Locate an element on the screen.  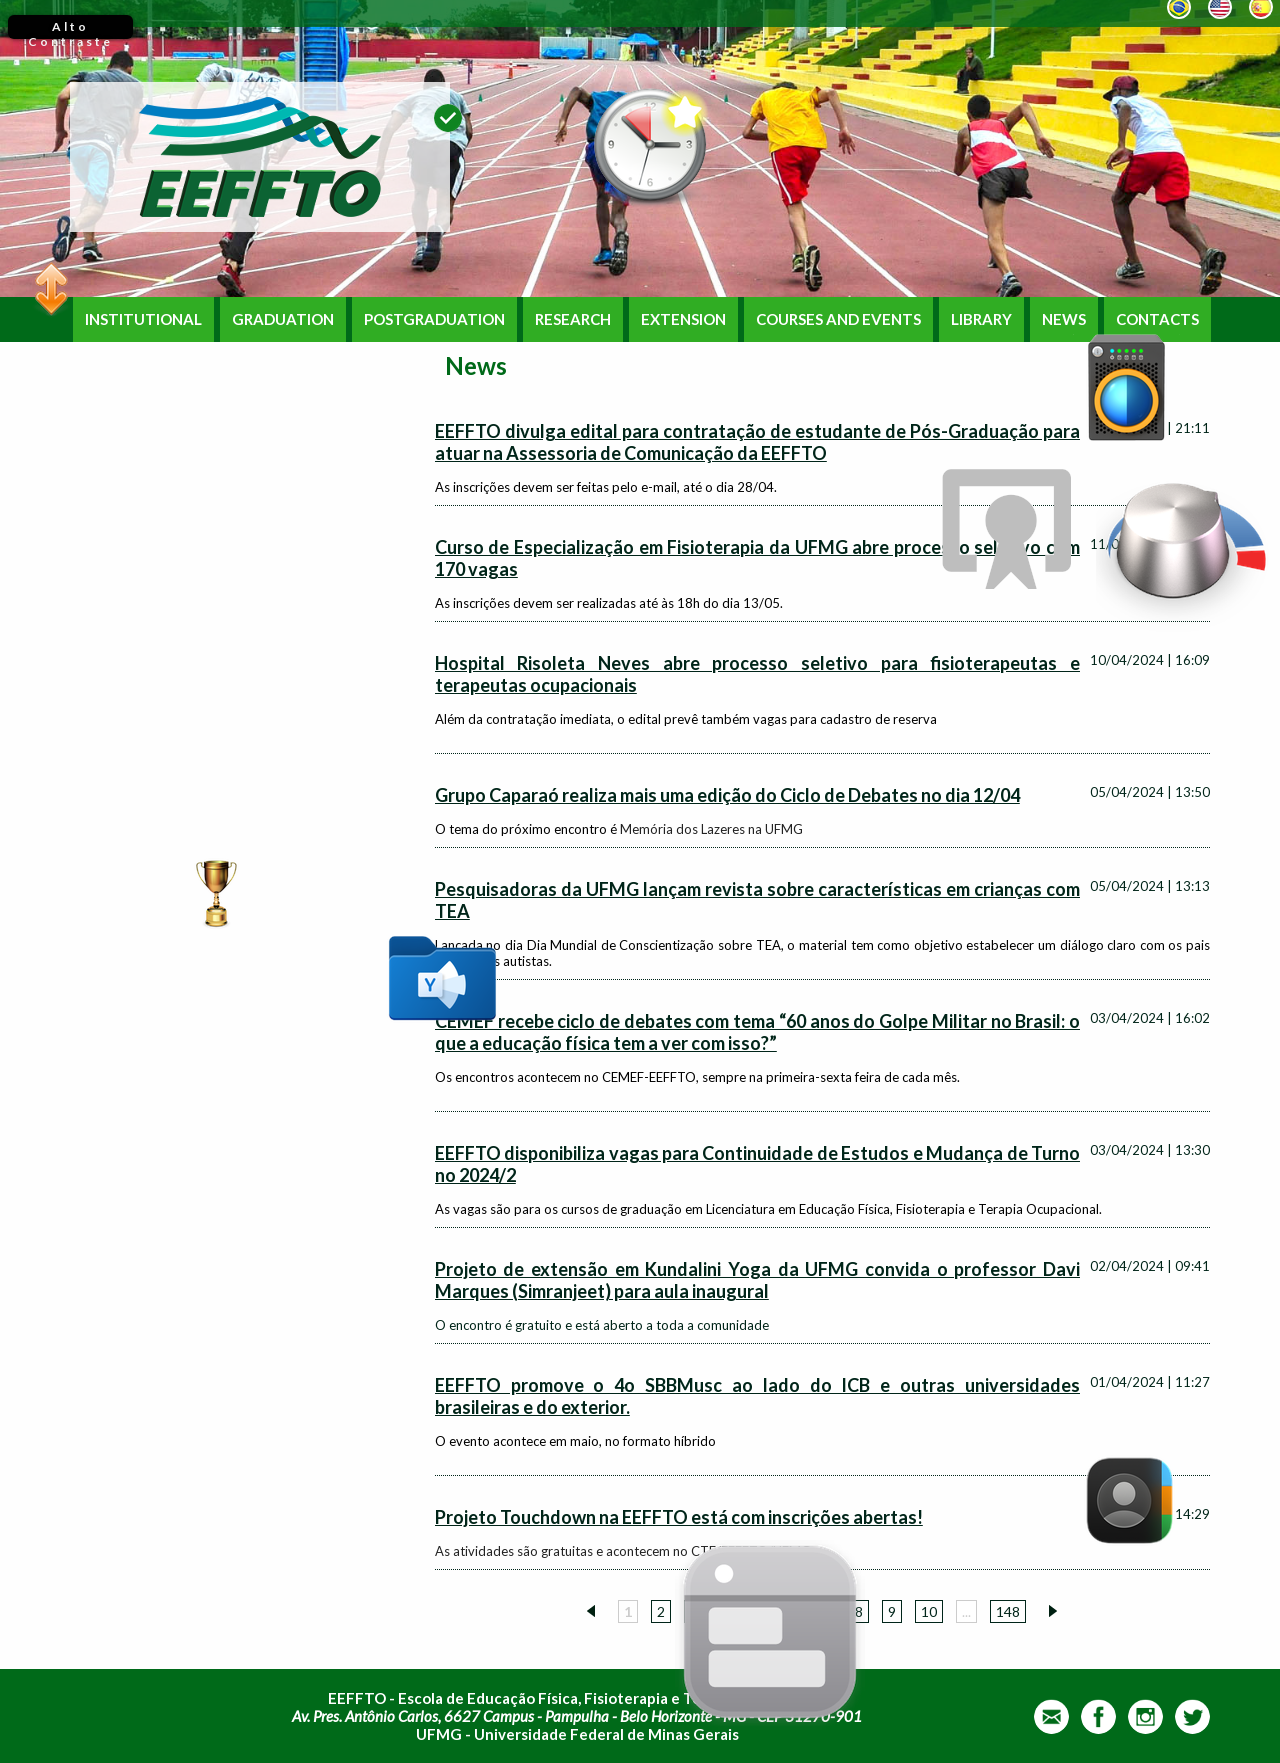
open the contacts app is located at coordinates (1129, 1500).